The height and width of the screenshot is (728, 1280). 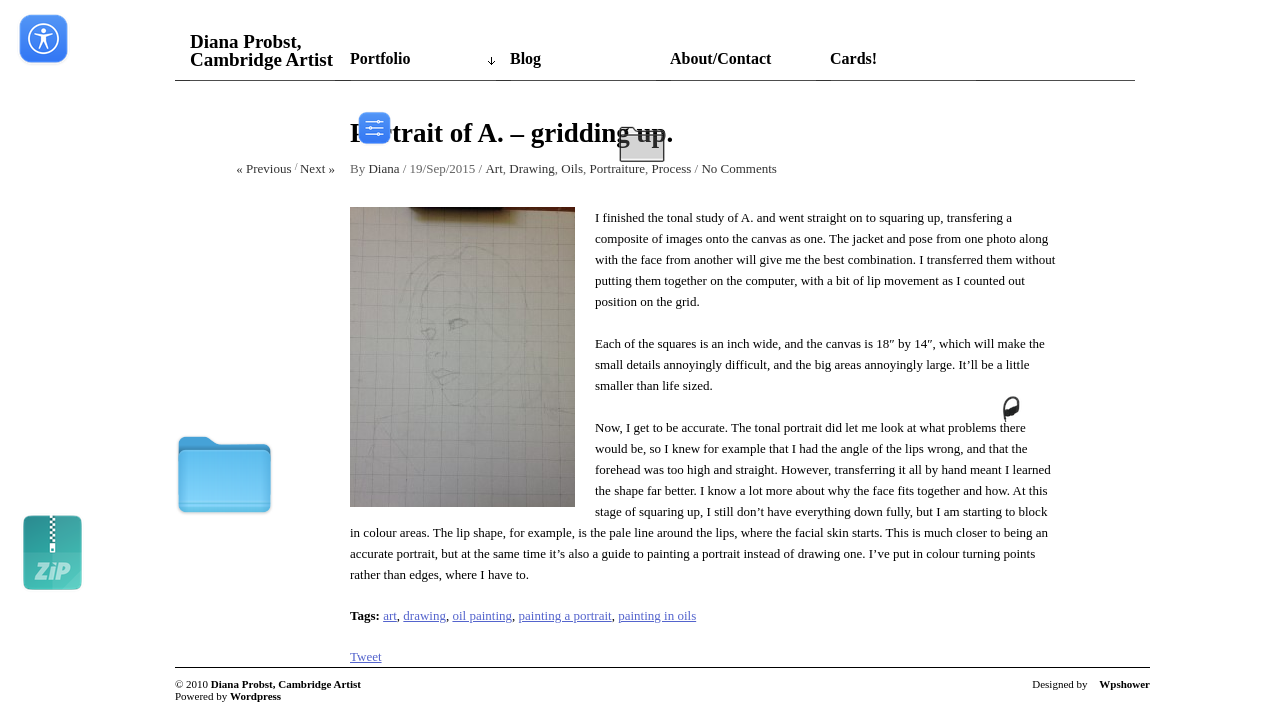 I want to click on a compressed zip file, so click(x=52, y=552).